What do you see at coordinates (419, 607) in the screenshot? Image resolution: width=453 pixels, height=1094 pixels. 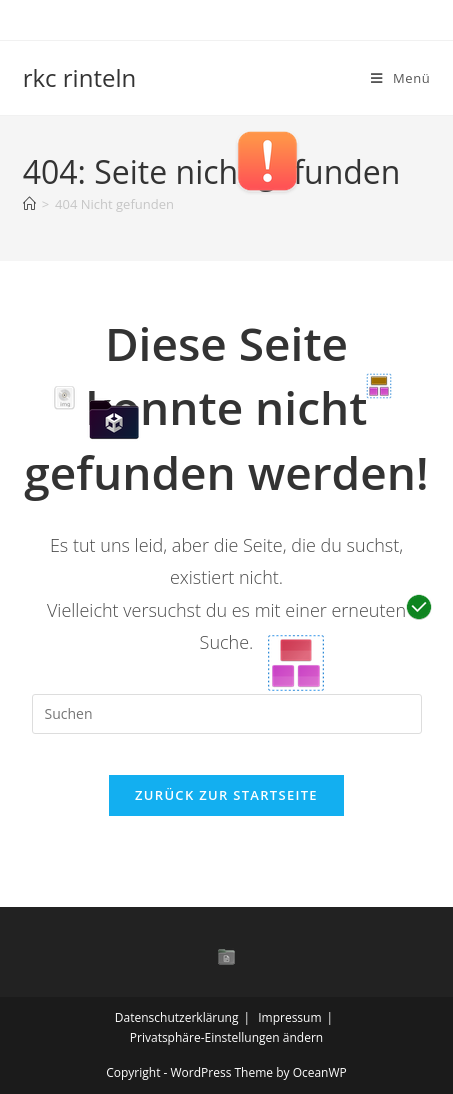 I see `indicates file has been successfully synced` at bounding box center [419, 607].